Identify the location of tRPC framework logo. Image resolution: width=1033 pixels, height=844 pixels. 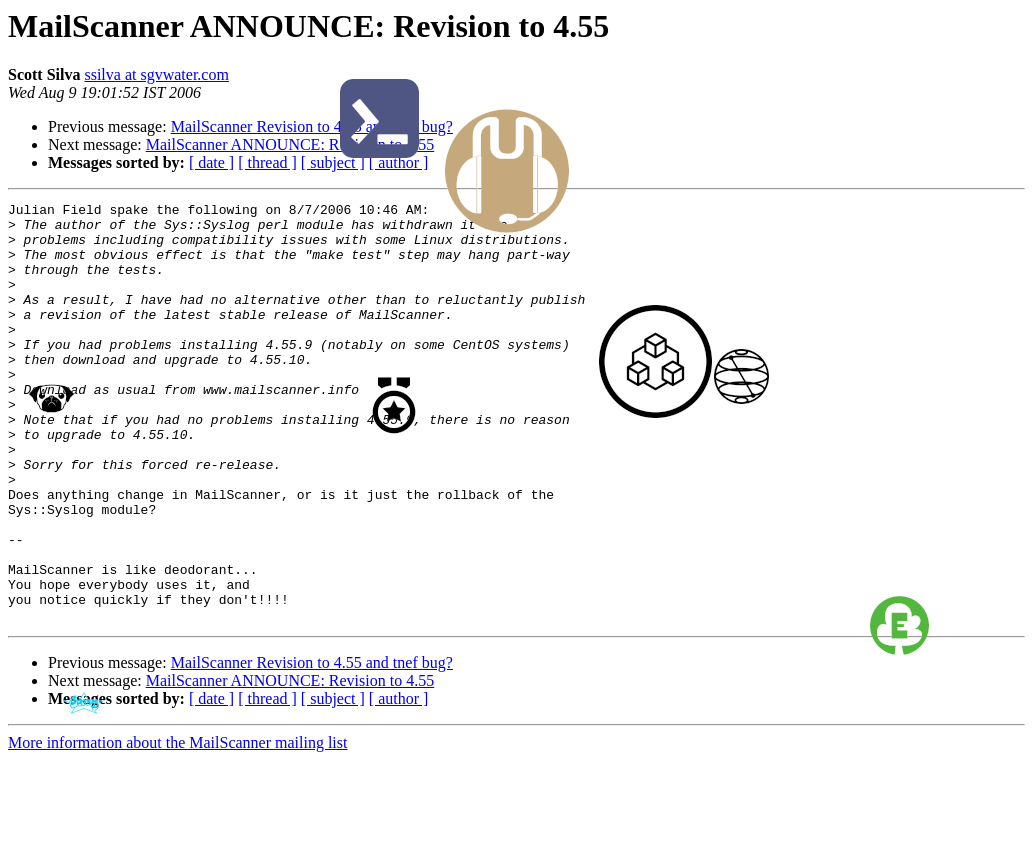
(655, 361).